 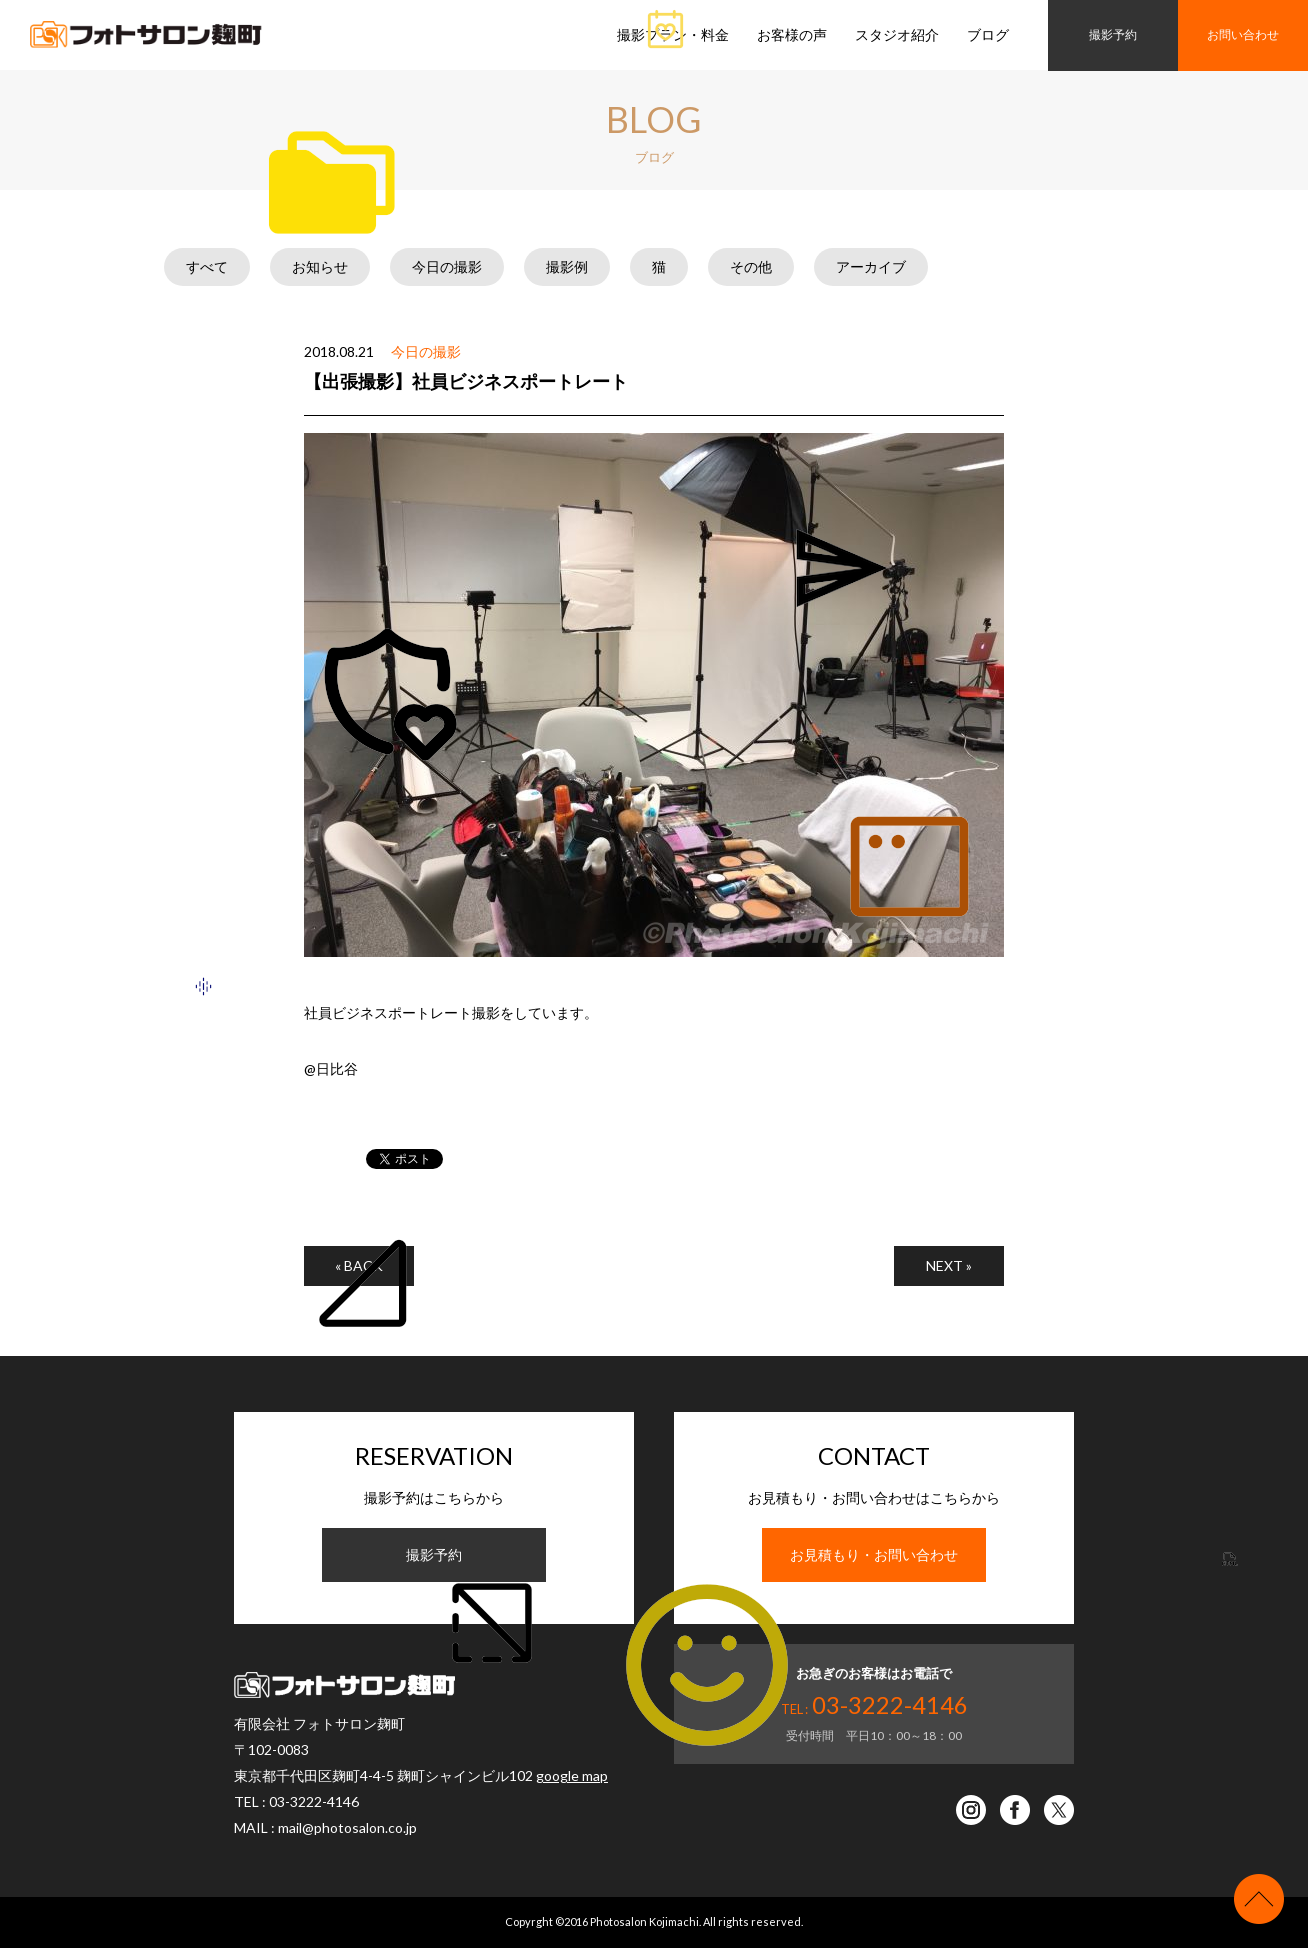 I want to click on view favorite or loved events, so click(x=665, y=30).